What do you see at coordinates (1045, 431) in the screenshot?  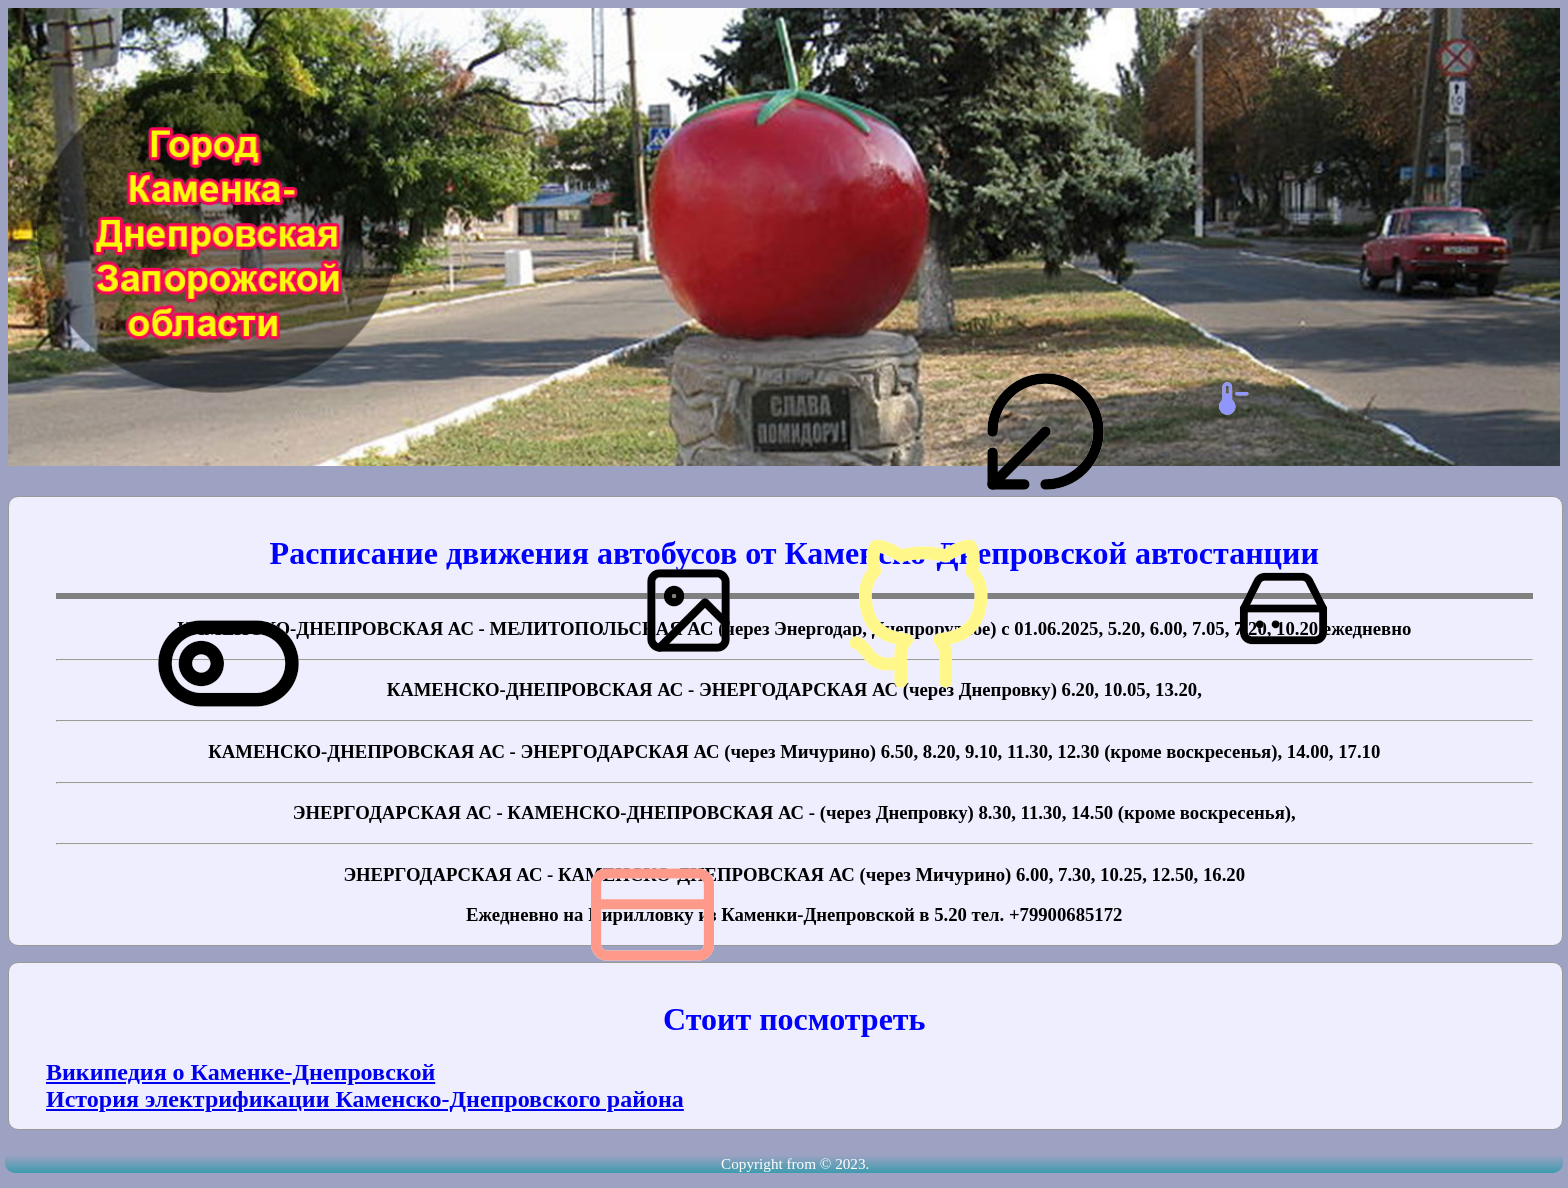 I see `export or download content to the bottom-left` at bounding box center [1045, 431].